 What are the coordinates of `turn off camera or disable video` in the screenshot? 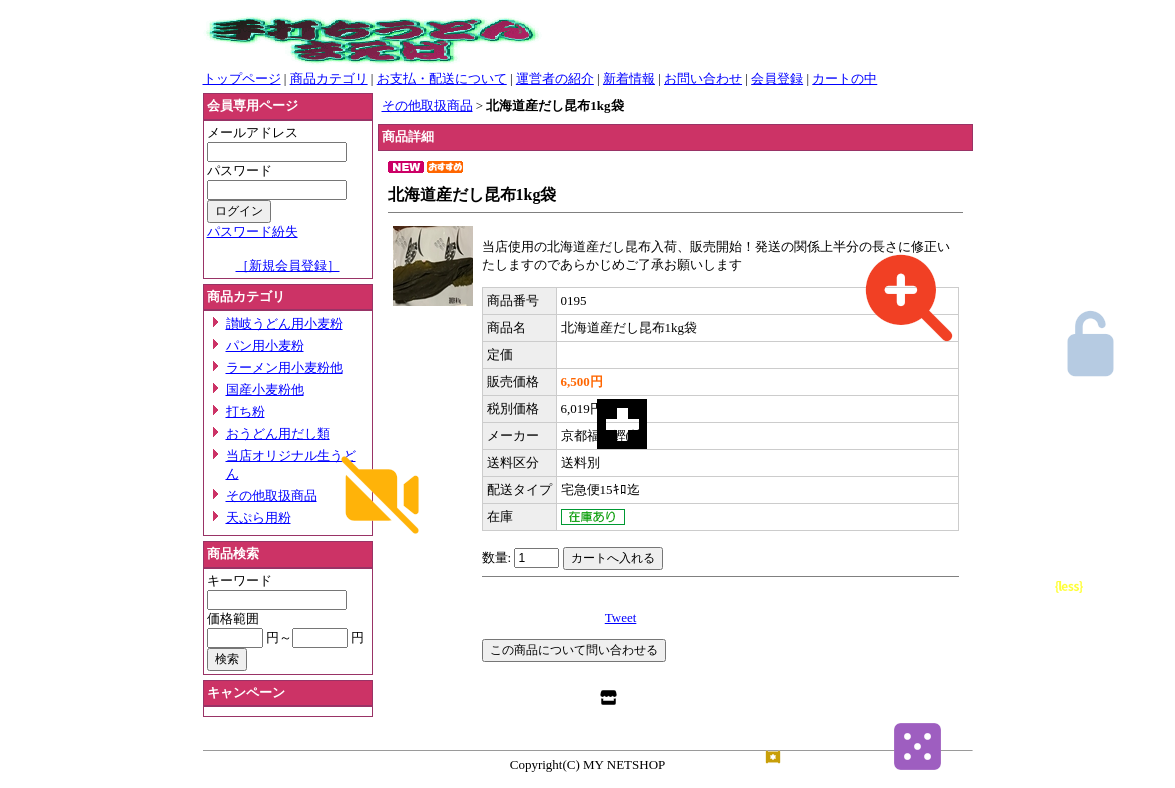 It's located at (380, 495).